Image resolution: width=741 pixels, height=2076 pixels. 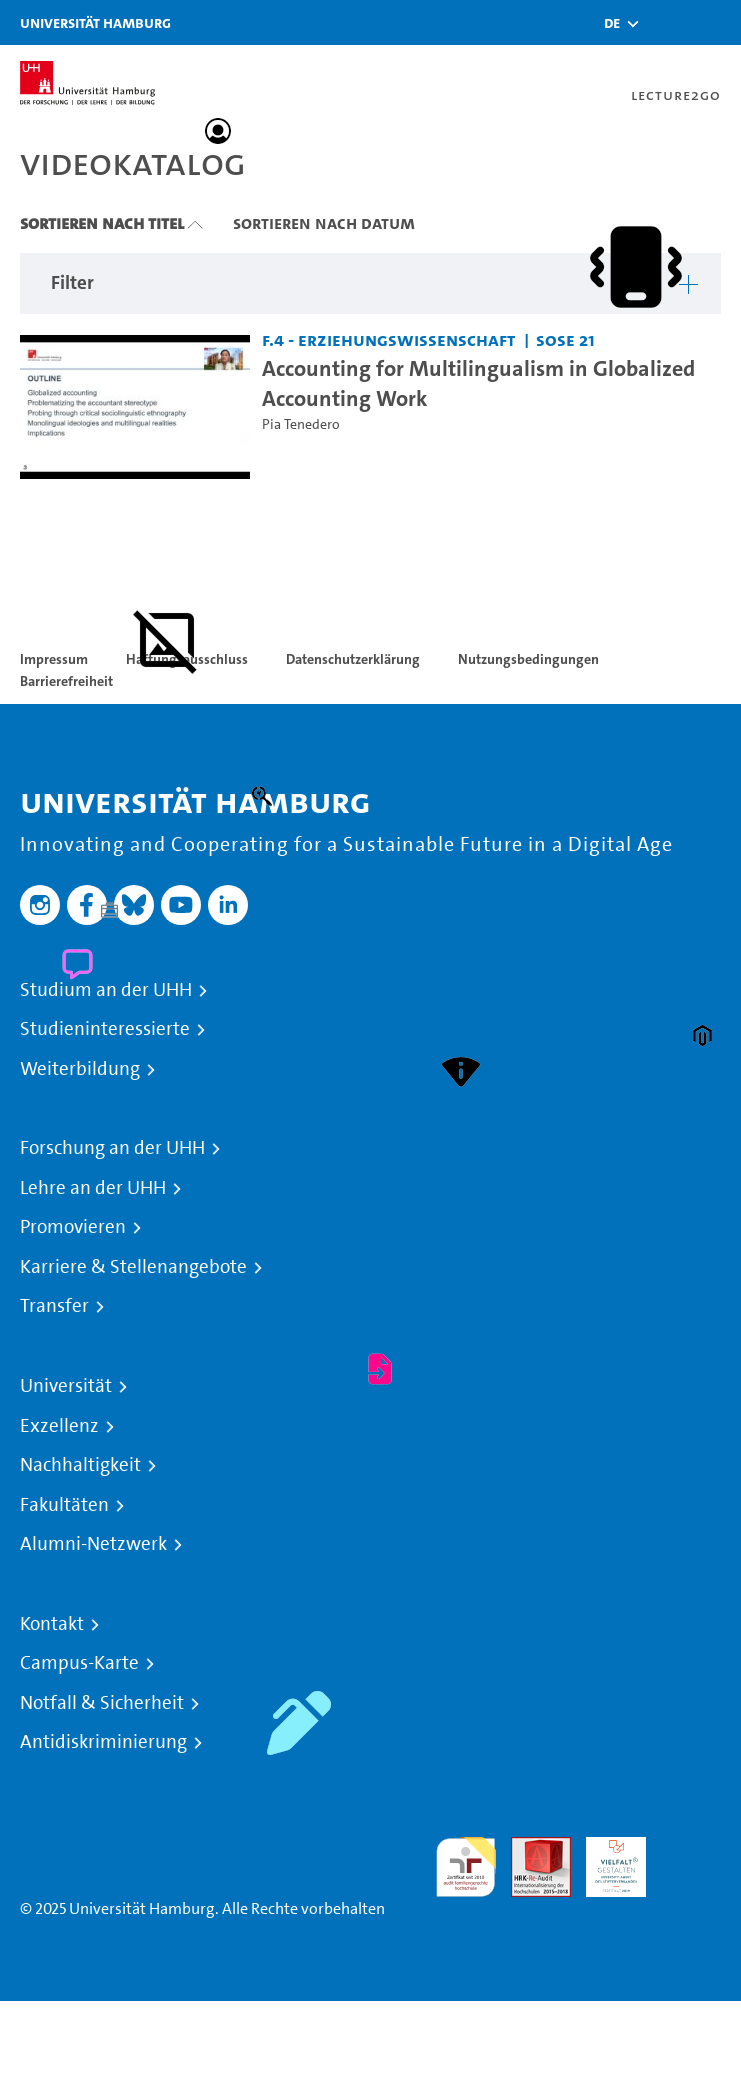 What do you see at coordinates (218, 131) in the screenshot?
I see `view your profile` at bounding box center [218, 131].